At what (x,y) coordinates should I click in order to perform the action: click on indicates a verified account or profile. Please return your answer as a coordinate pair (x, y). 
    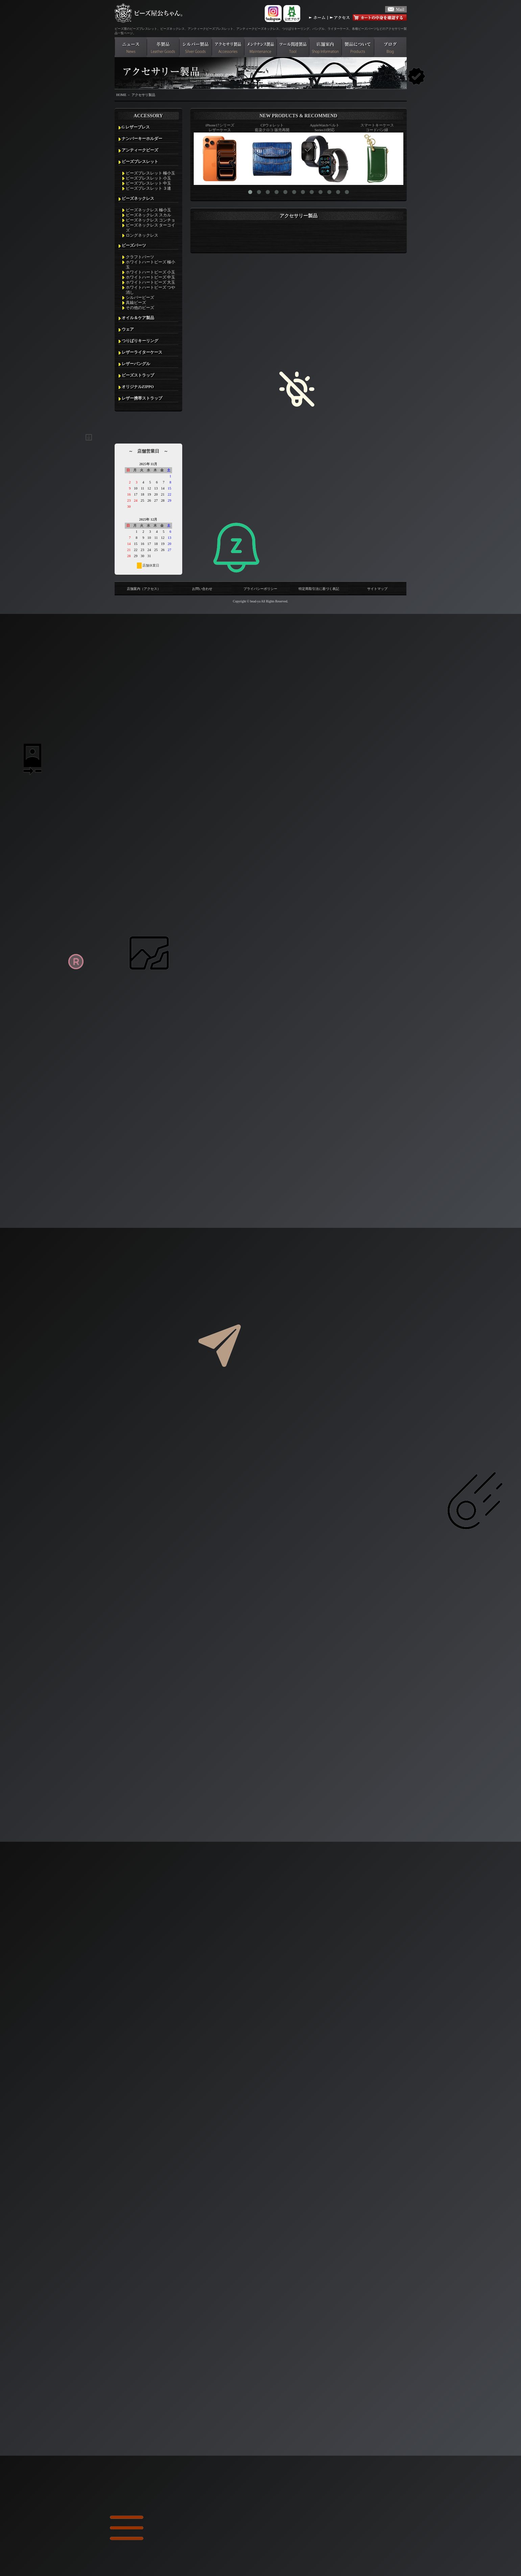
    Looking at the image, I should click on (416, 76).